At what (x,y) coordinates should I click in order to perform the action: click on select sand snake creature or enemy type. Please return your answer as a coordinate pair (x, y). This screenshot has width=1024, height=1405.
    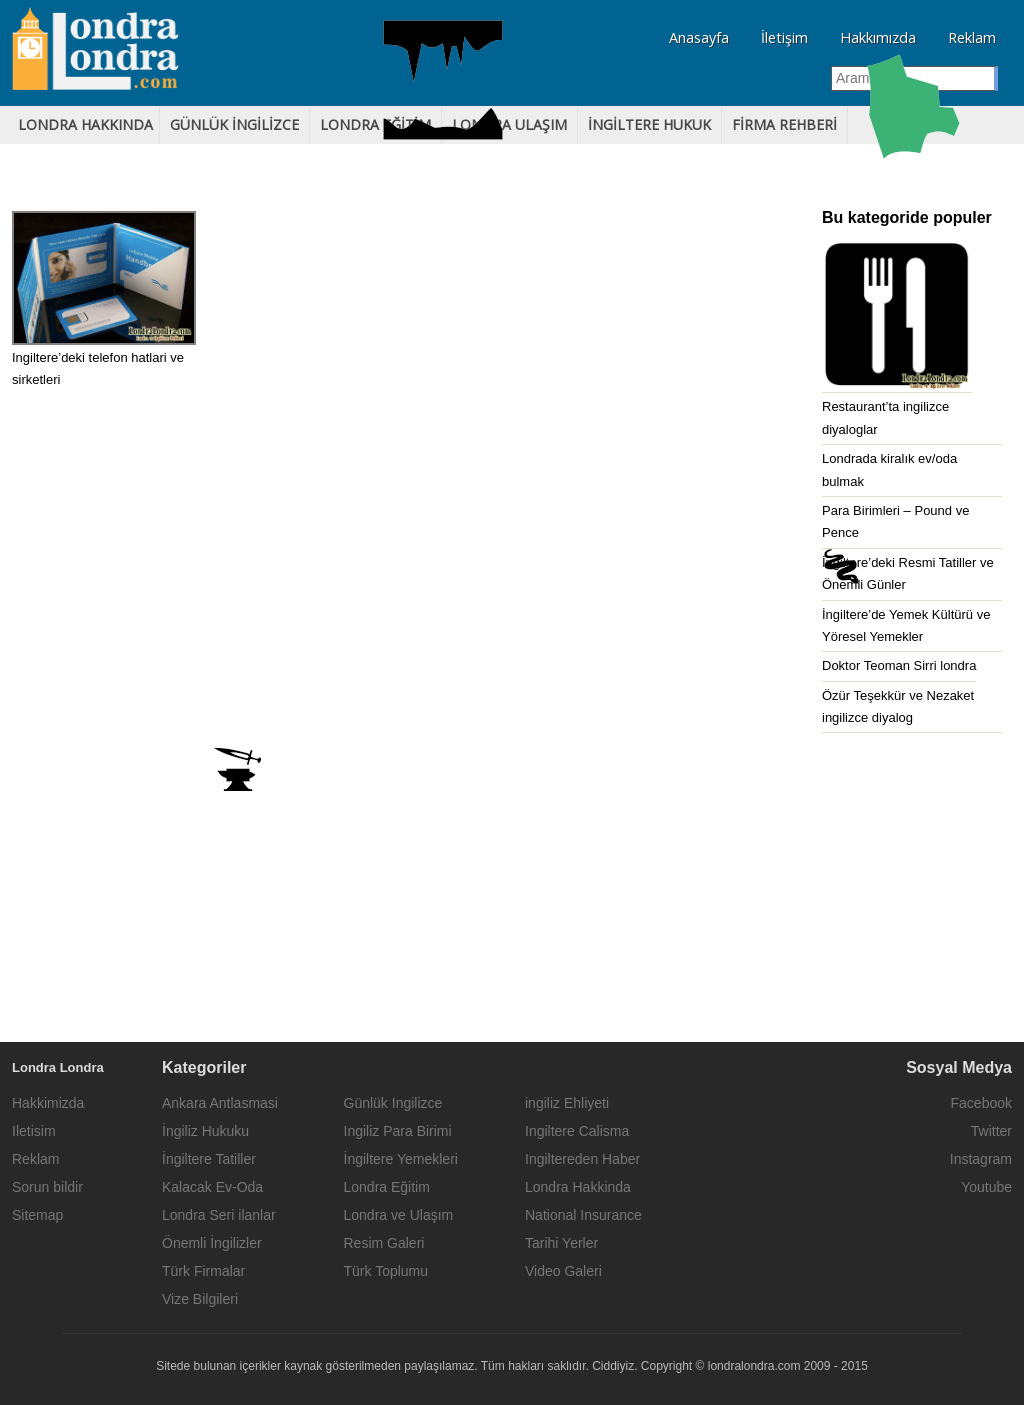
    Looking at the image, I should click on (841, 566).